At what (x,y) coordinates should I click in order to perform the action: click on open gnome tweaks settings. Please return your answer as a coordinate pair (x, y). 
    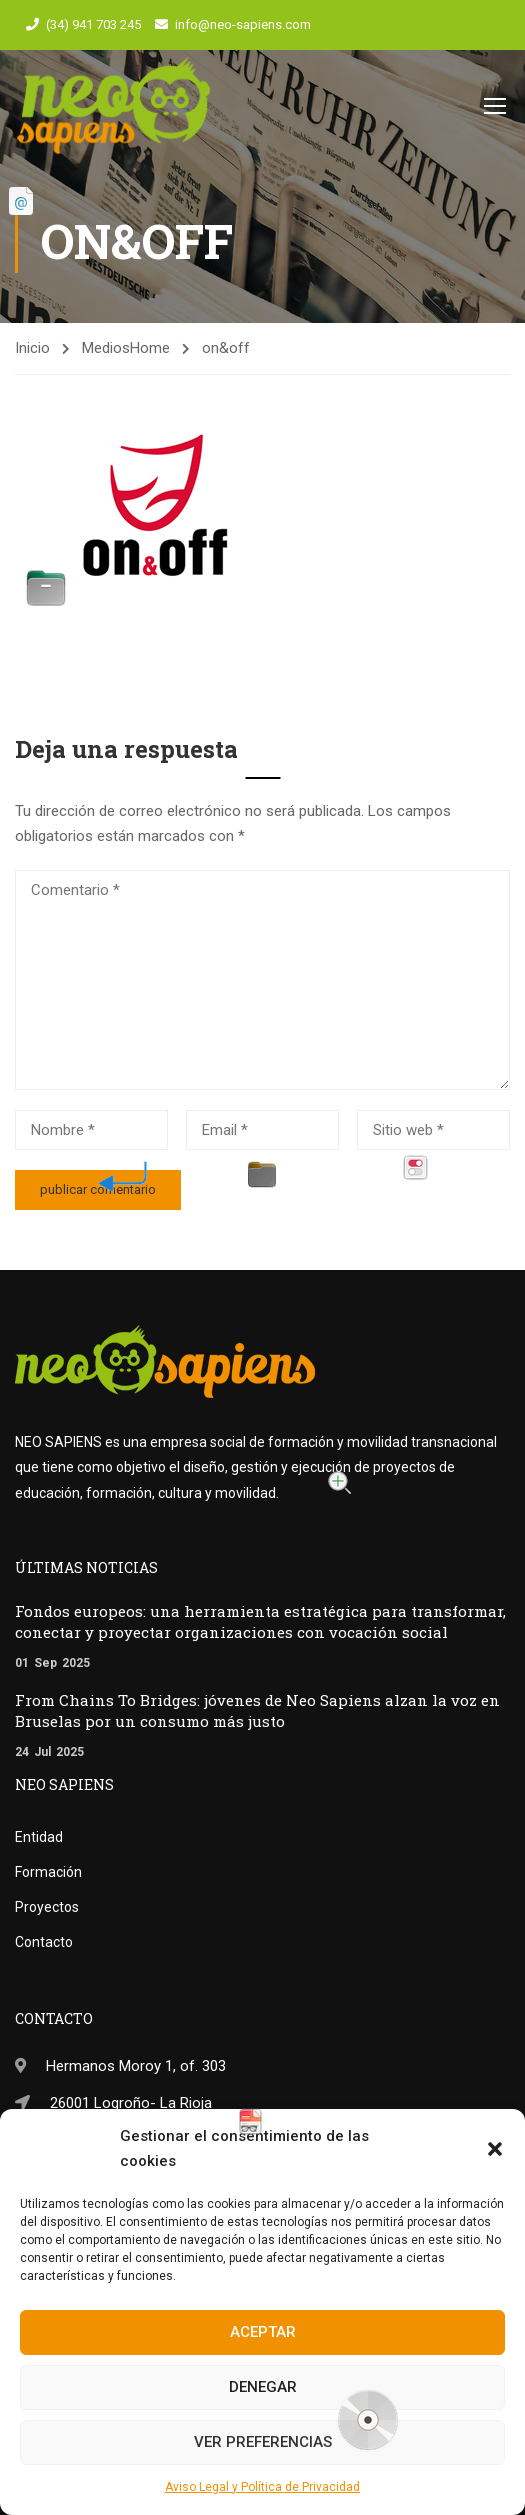
    Looking at the image, I should click on (415, 1167).